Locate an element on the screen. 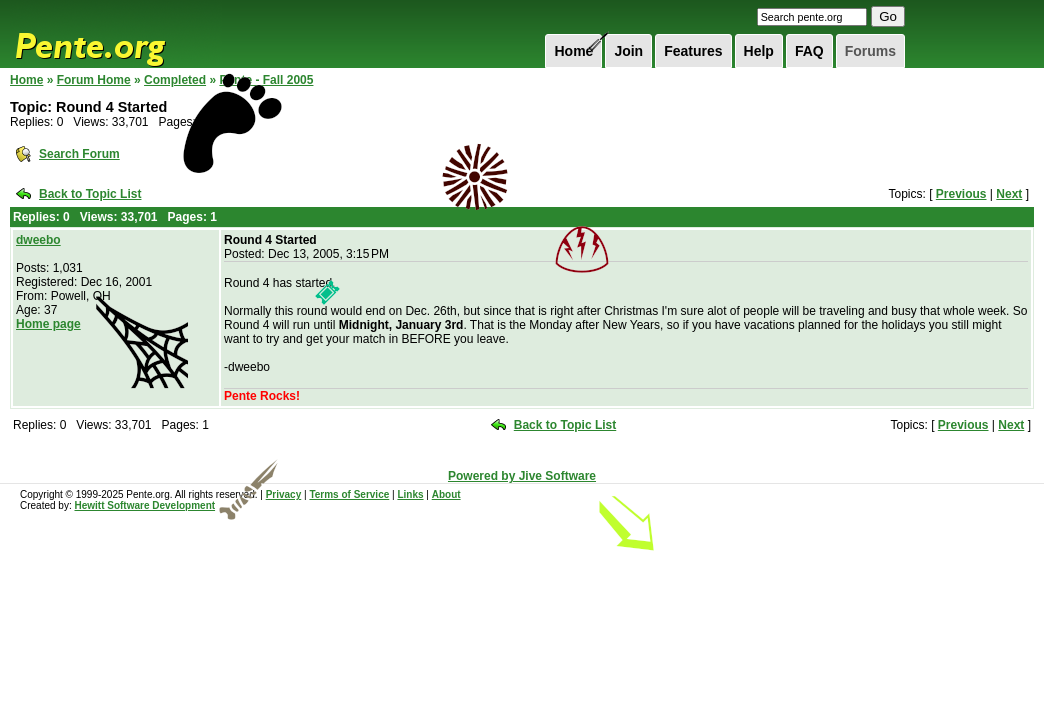 This screenshot has height=720, width=1044. dandelion flower icon for nature or garden-themed game elements is located at coordinates (475, 177).